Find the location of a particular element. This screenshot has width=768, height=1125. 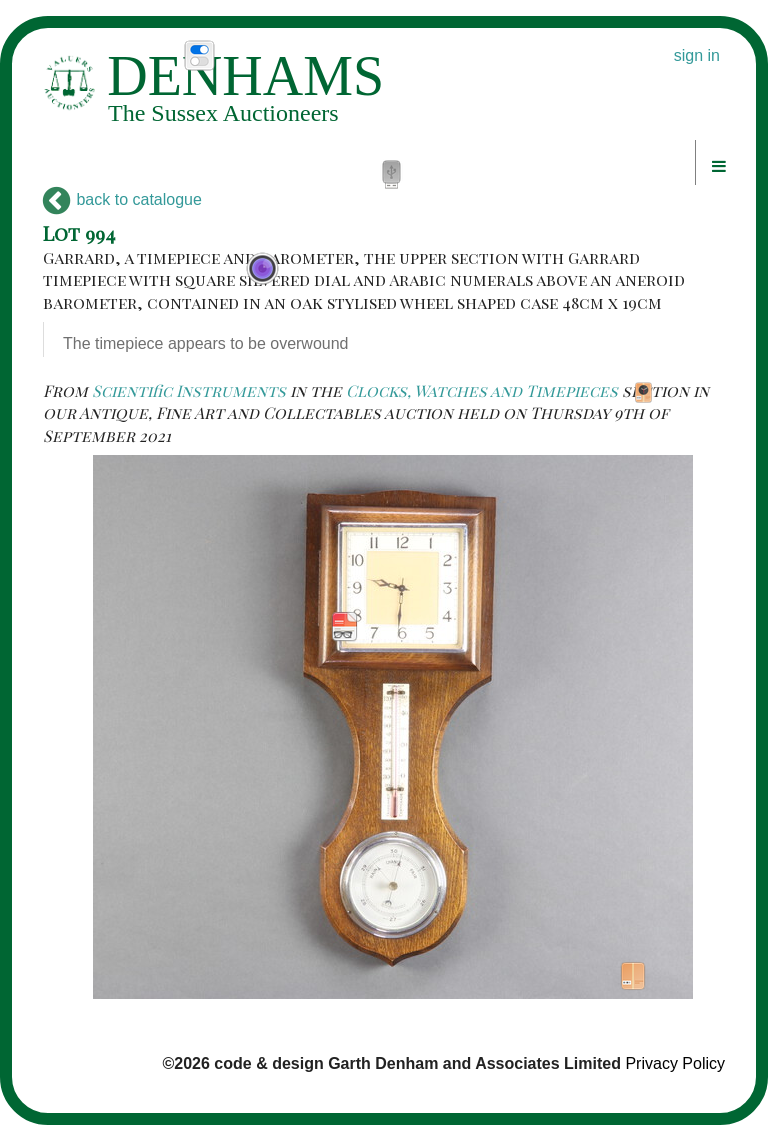

removable USB storage device is located at coordinates (391, 174).